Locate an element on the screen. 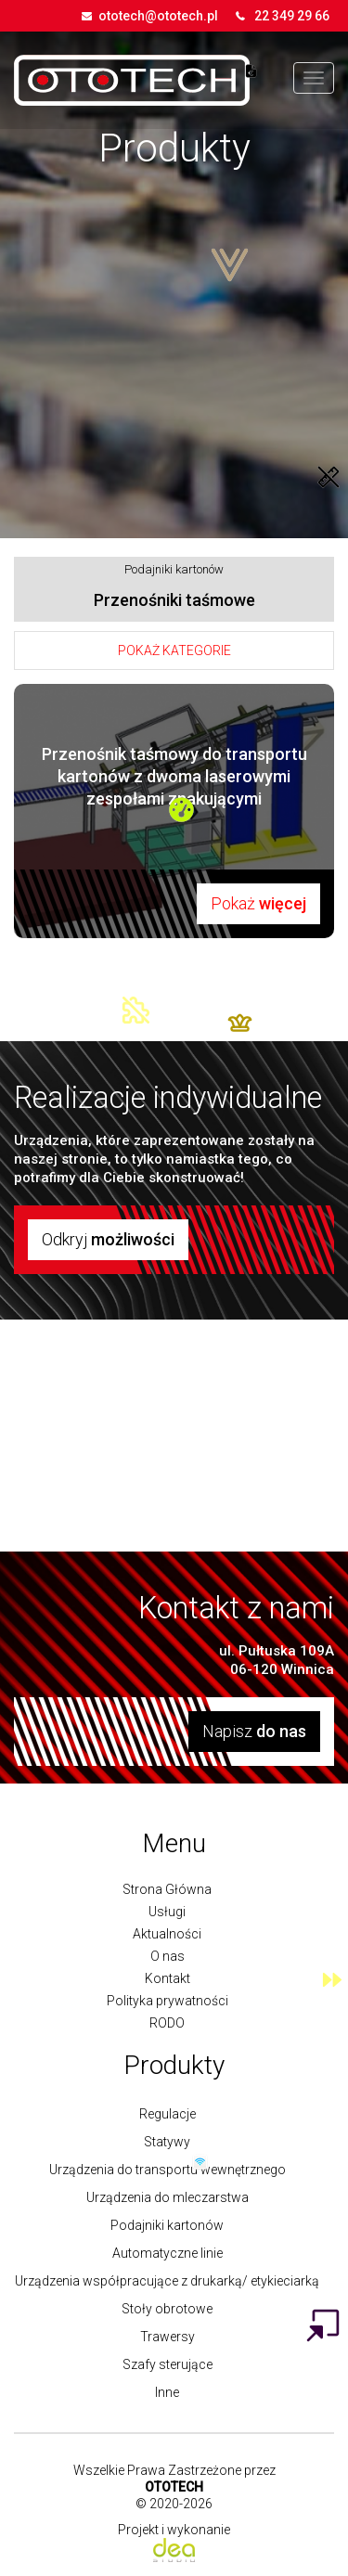  access wireless network settings is located at coordinates (200, 2161).